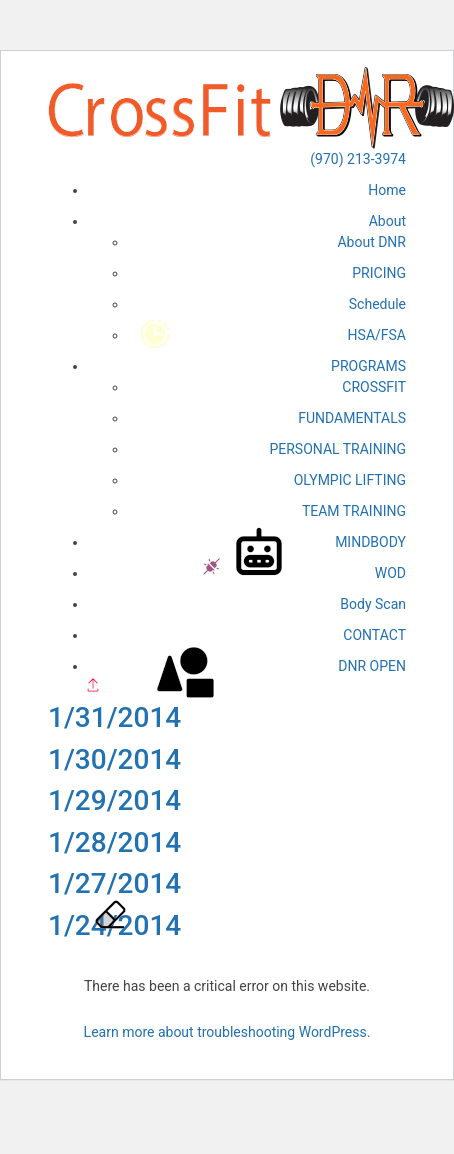 The width and height of the screenshot is (454, 1154). Describe the element at coordinates (155, 334) in the screenshot. I see `view countdown timer` at that location.